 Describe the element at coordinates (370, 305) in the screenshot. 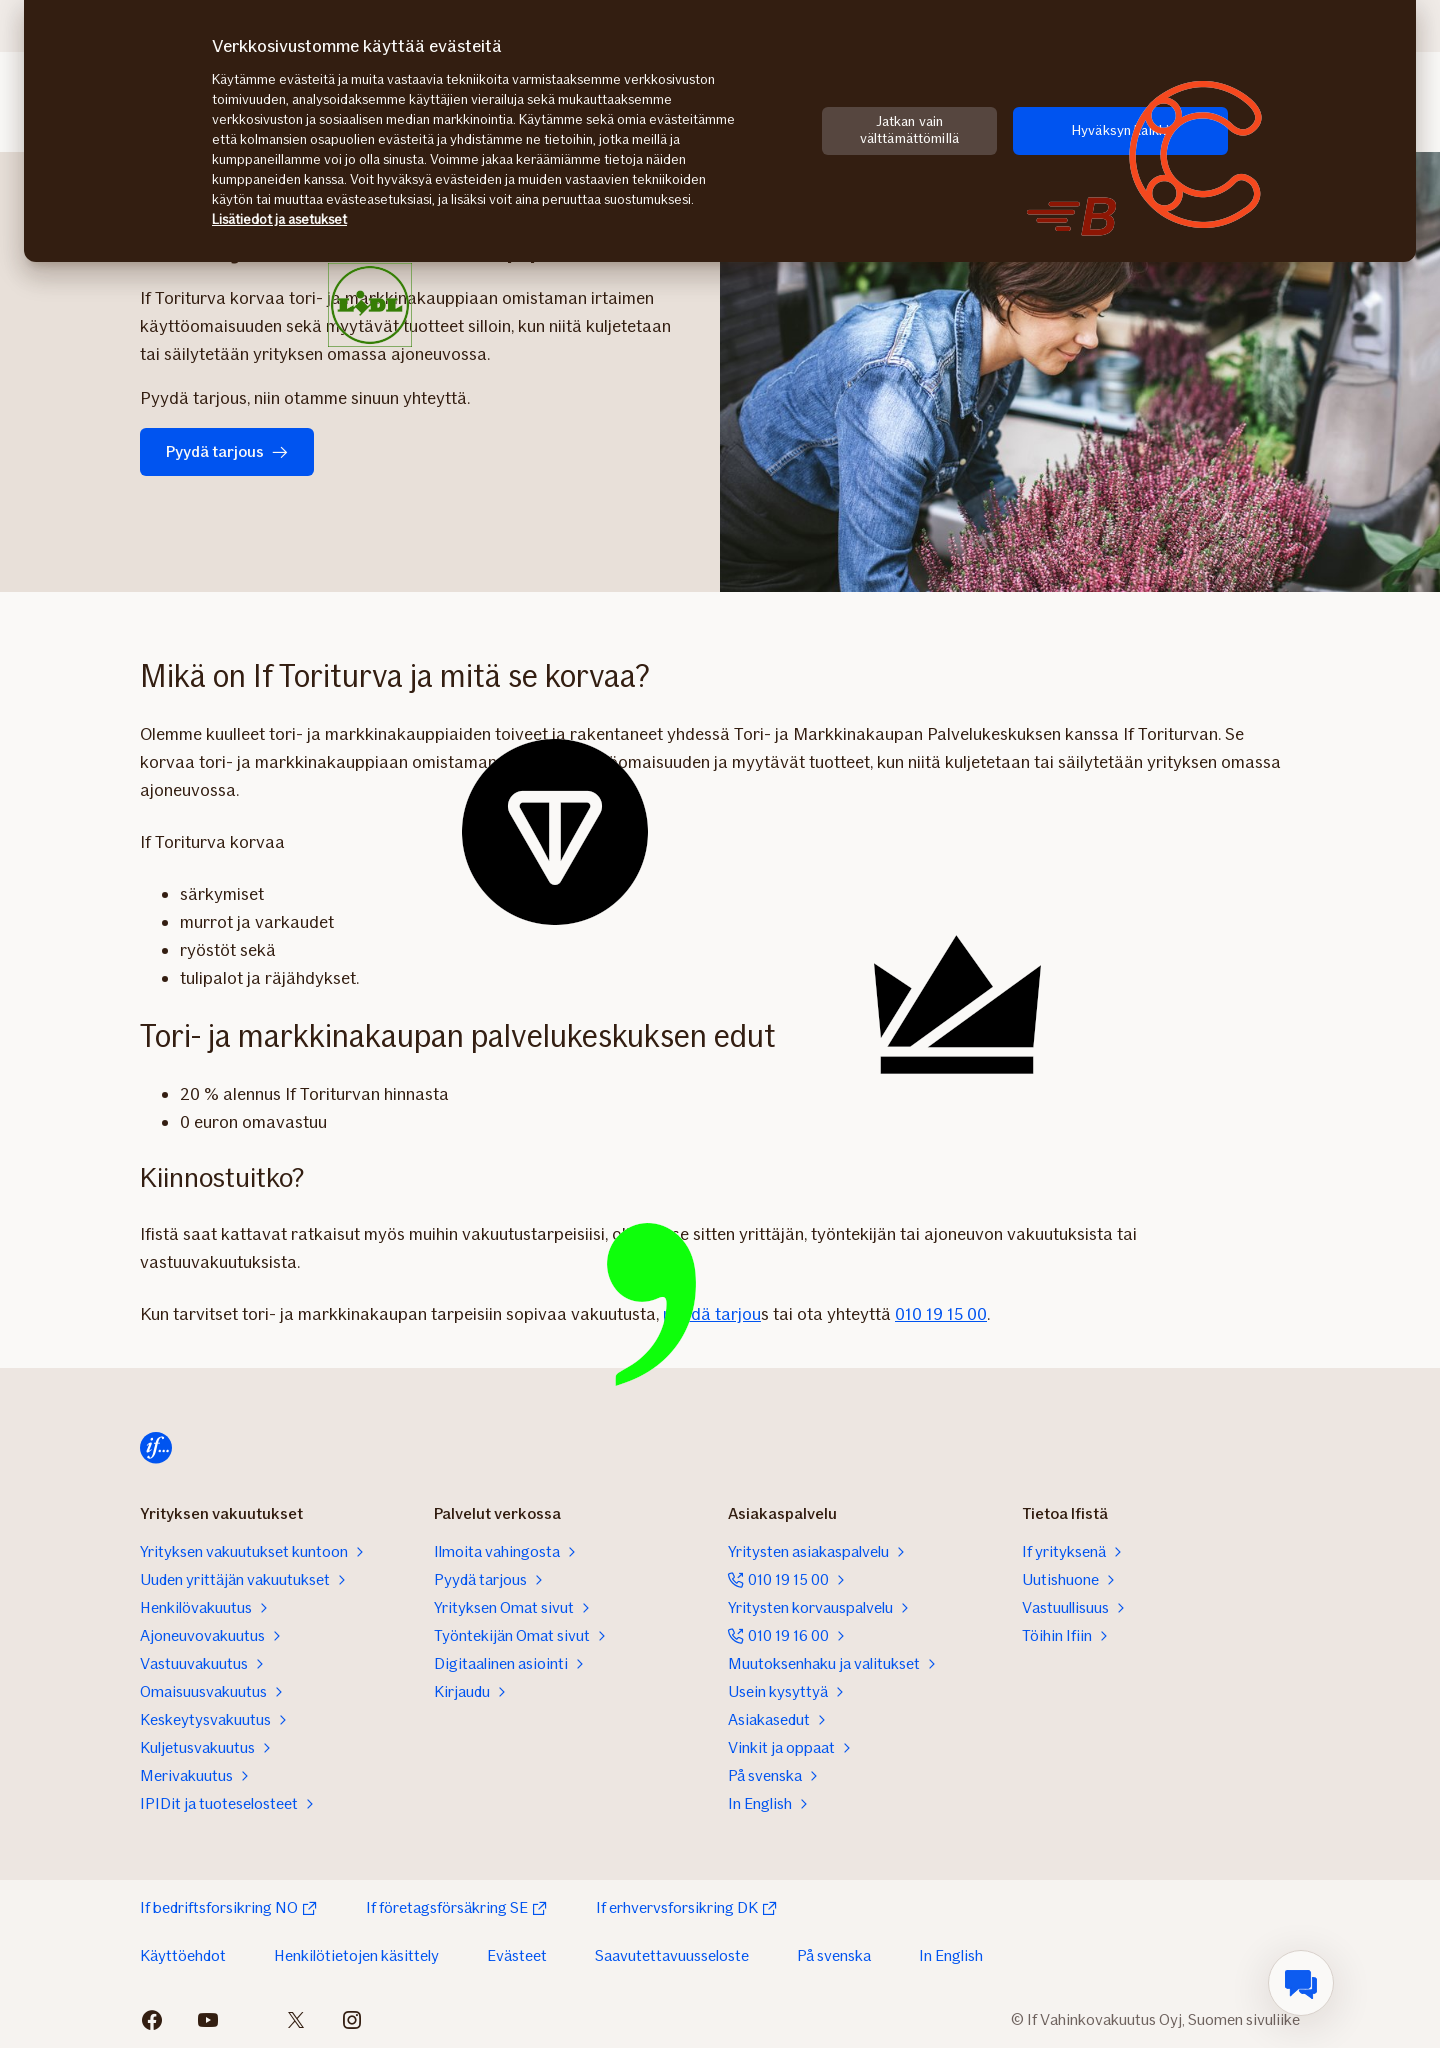

I see `open the Lidl shopping app` at that location.